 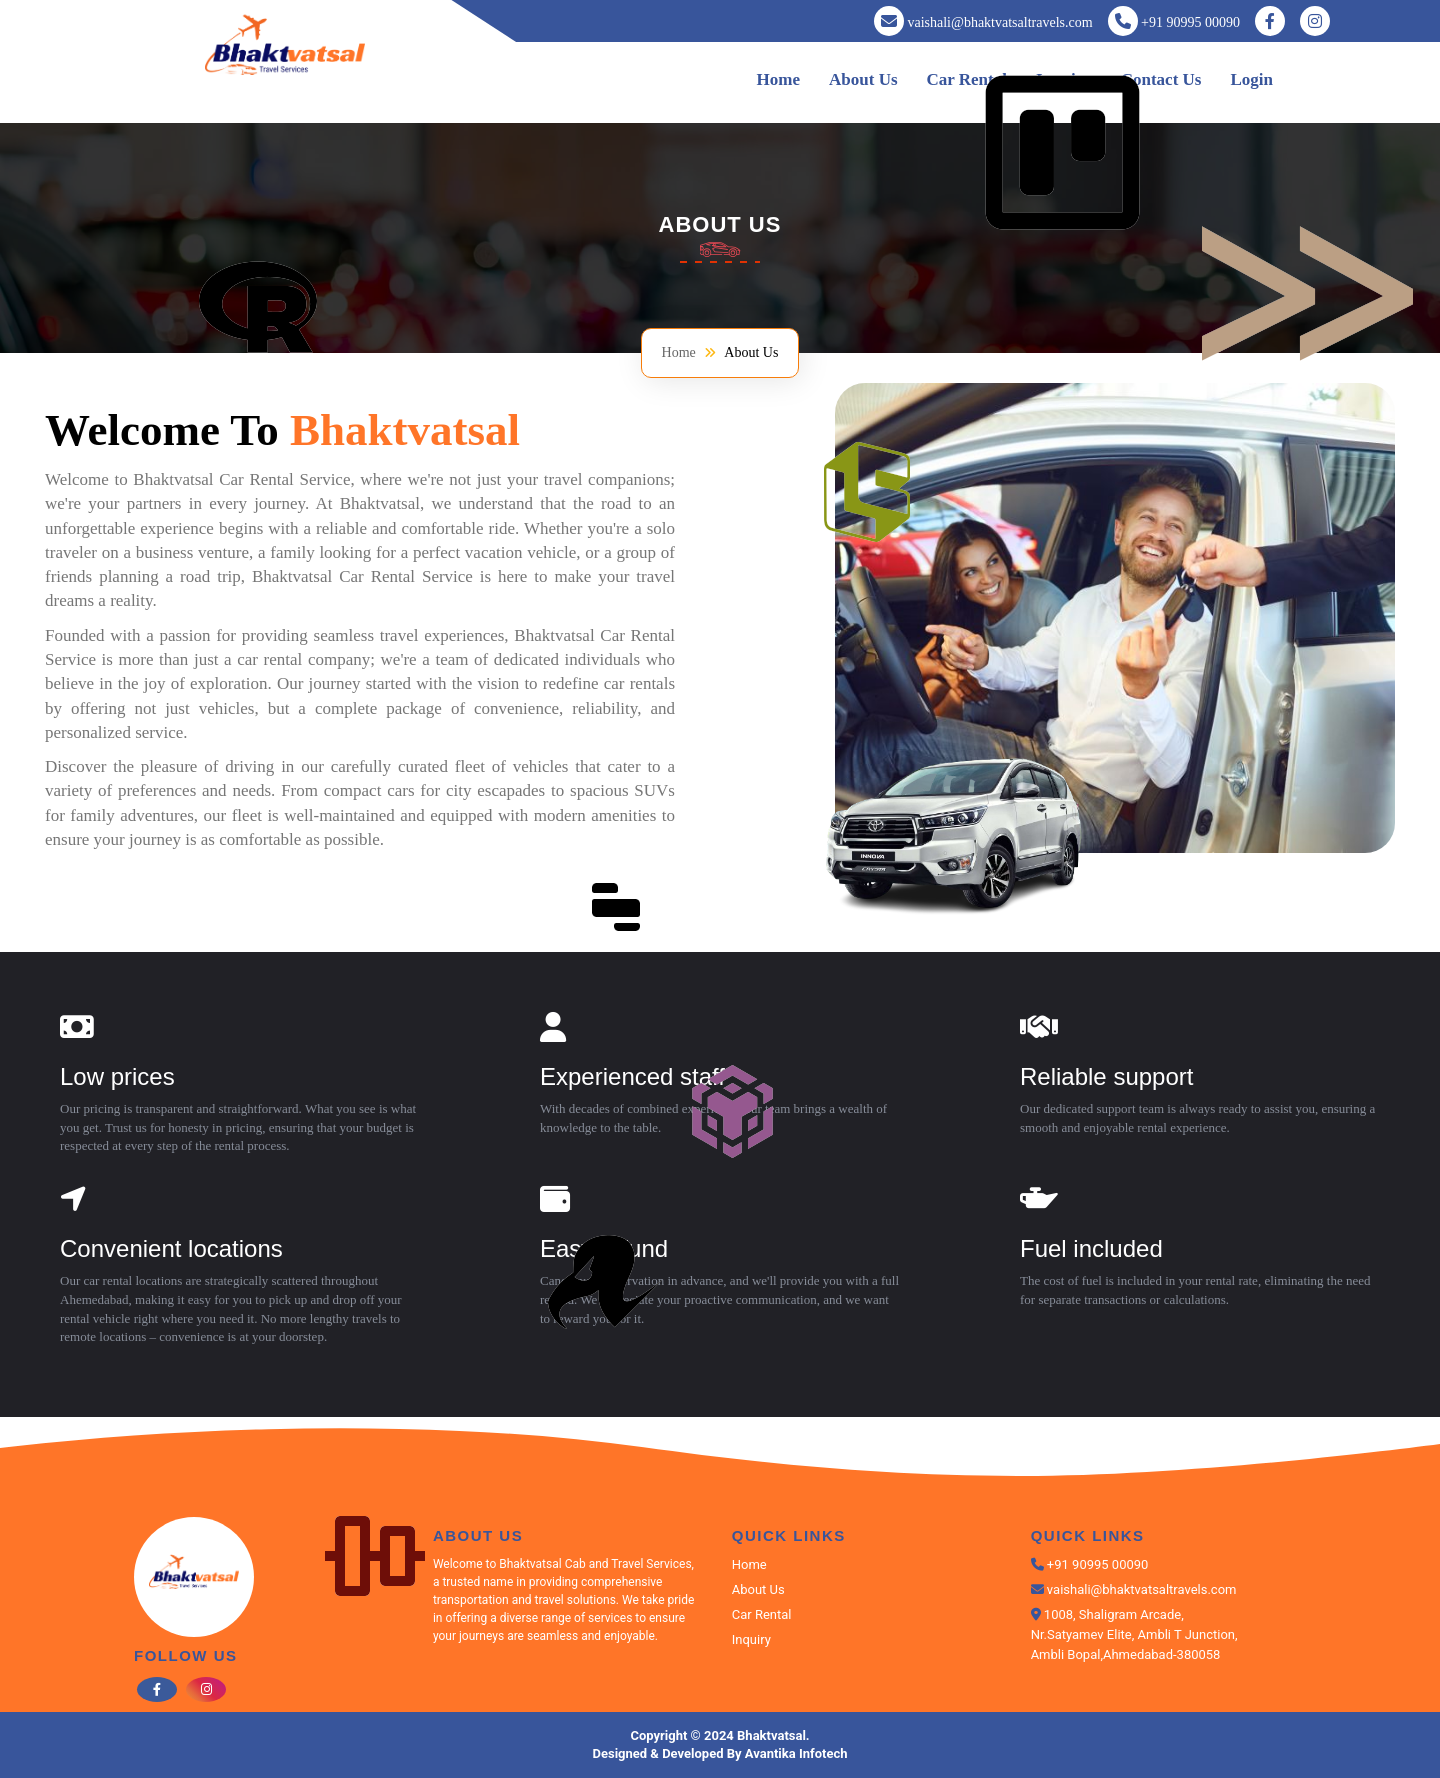 I want to click on loot crate subscription service logo, so click(x=867, y=492).